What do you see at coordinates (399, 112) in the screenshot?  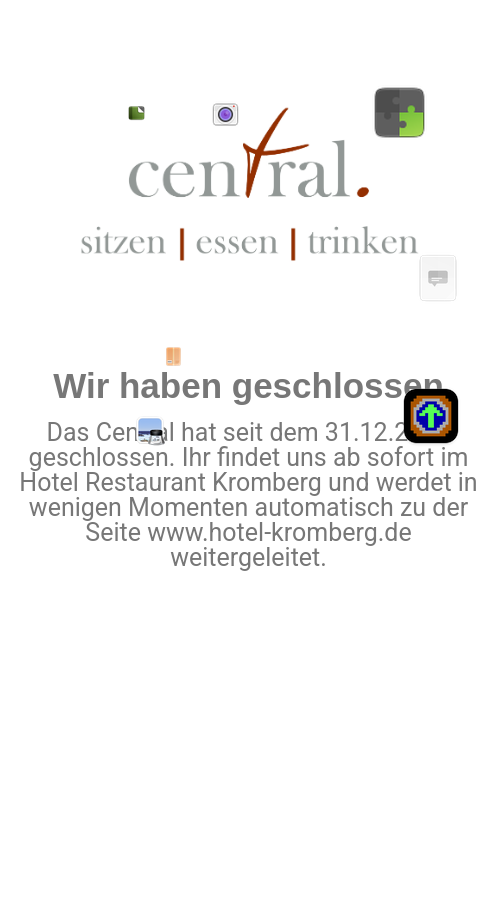 I see `open gnome extensions manager` at bounding box center [399, 112].